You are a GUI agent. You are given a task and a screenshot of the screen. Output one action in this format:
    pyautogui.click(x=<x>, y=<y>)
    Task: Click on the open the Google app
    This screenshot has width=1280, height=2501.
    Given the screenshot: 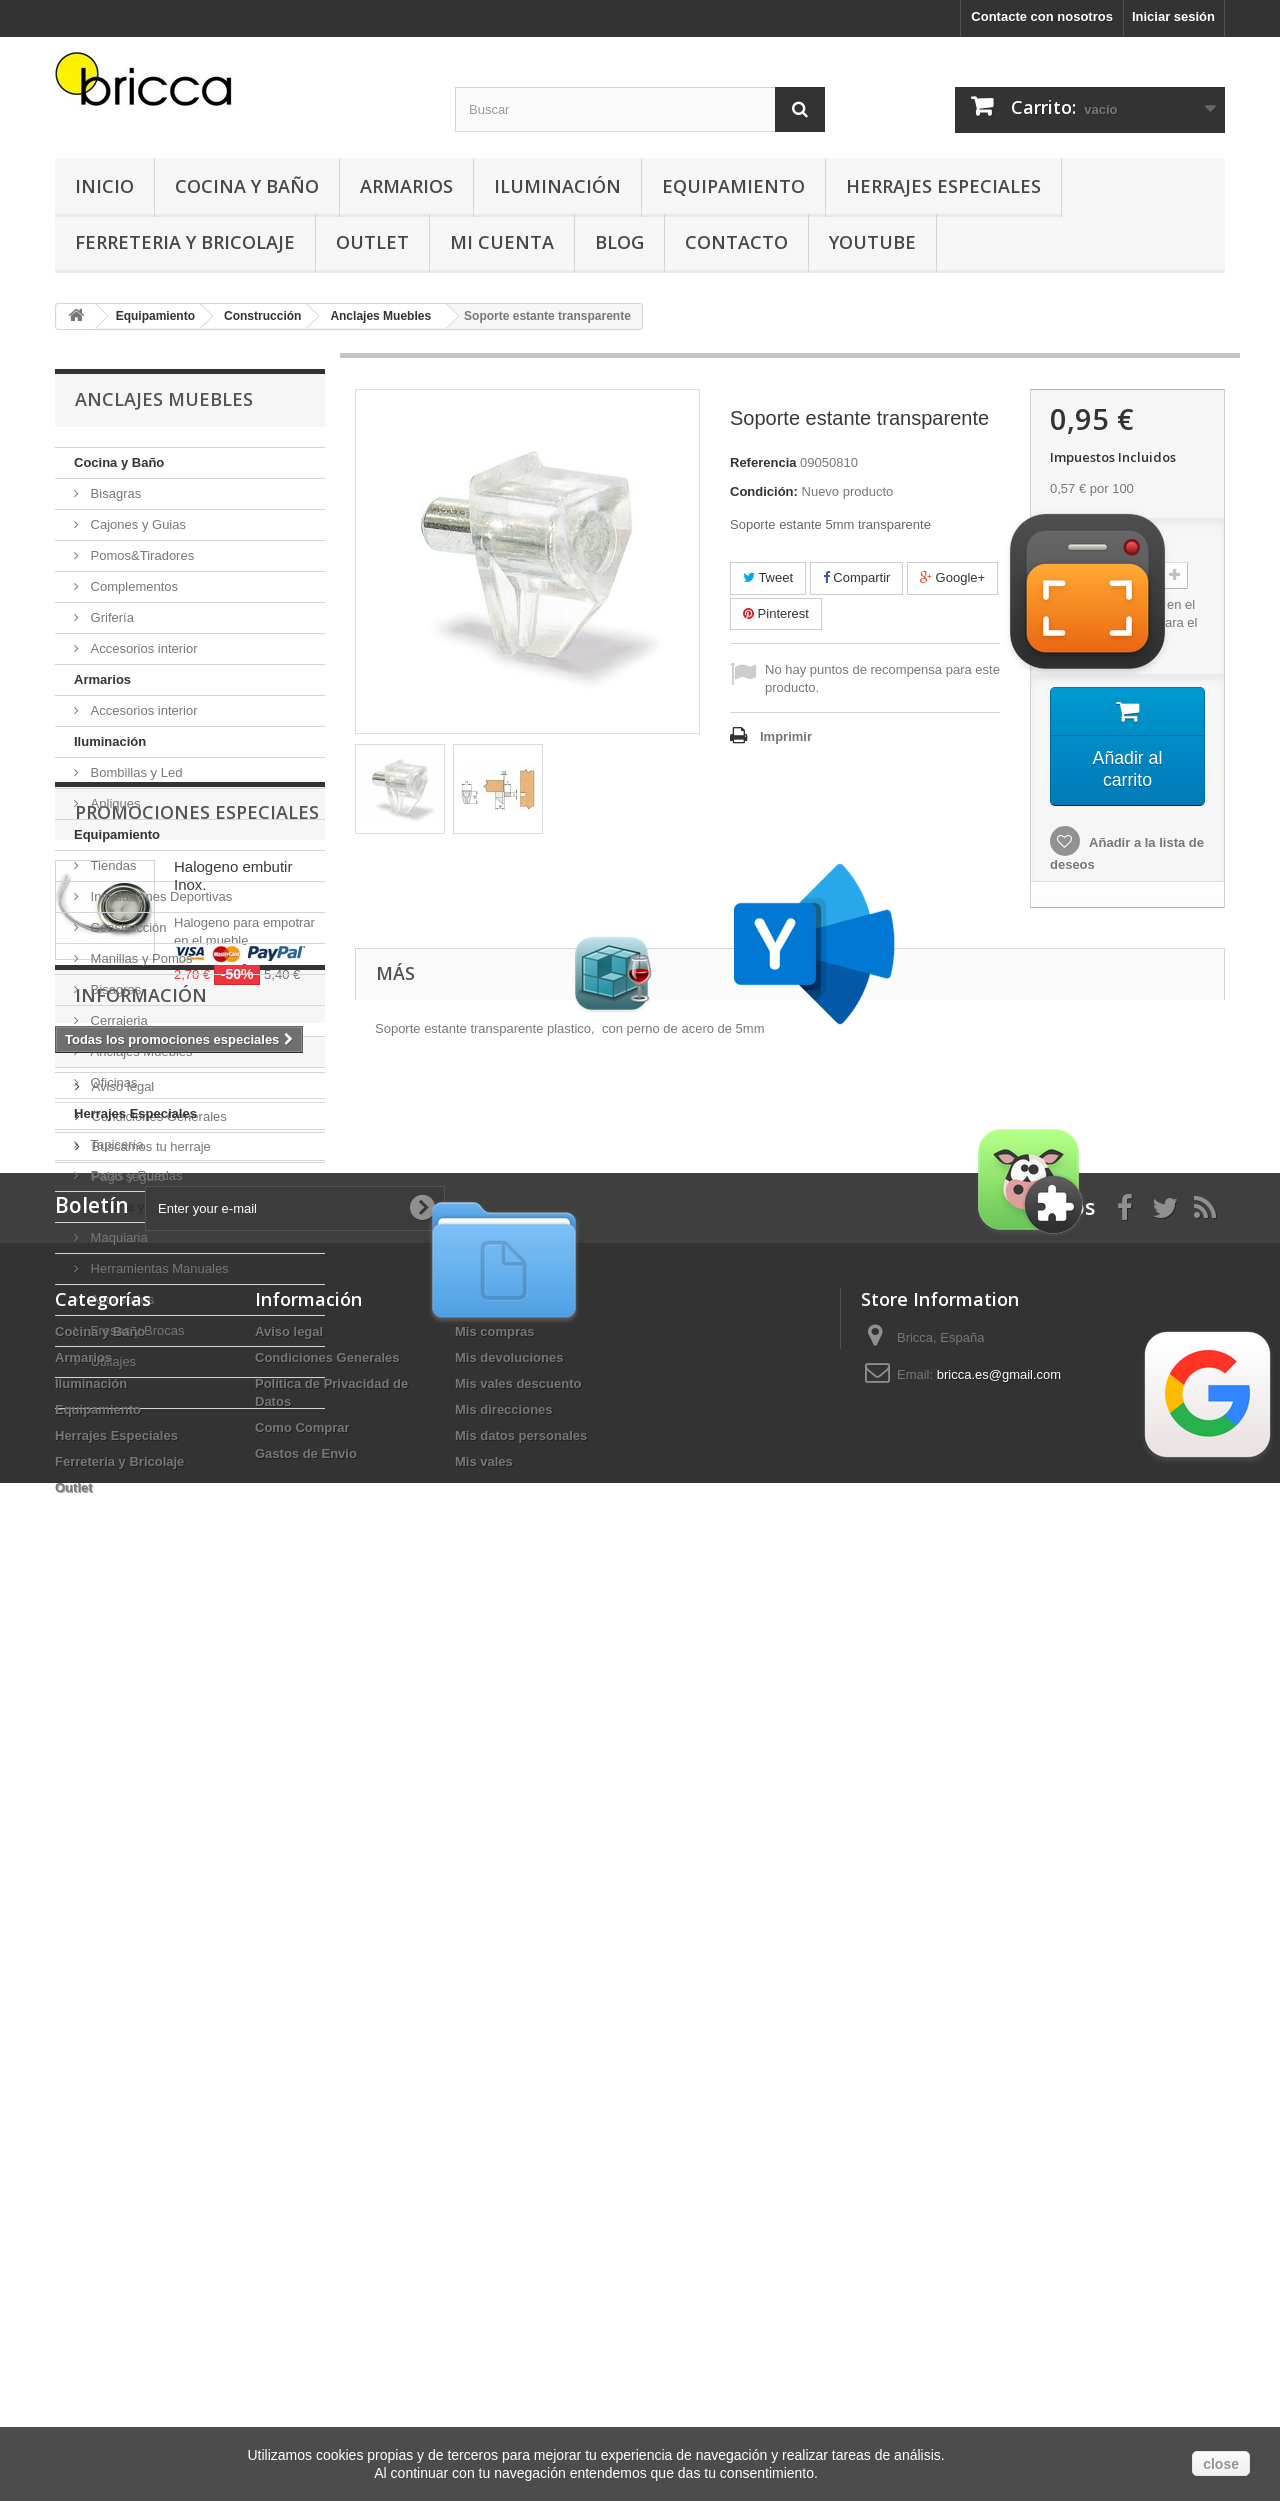 What is the action you would take?
    pyautogui.click(x=1207, y=1394)
    